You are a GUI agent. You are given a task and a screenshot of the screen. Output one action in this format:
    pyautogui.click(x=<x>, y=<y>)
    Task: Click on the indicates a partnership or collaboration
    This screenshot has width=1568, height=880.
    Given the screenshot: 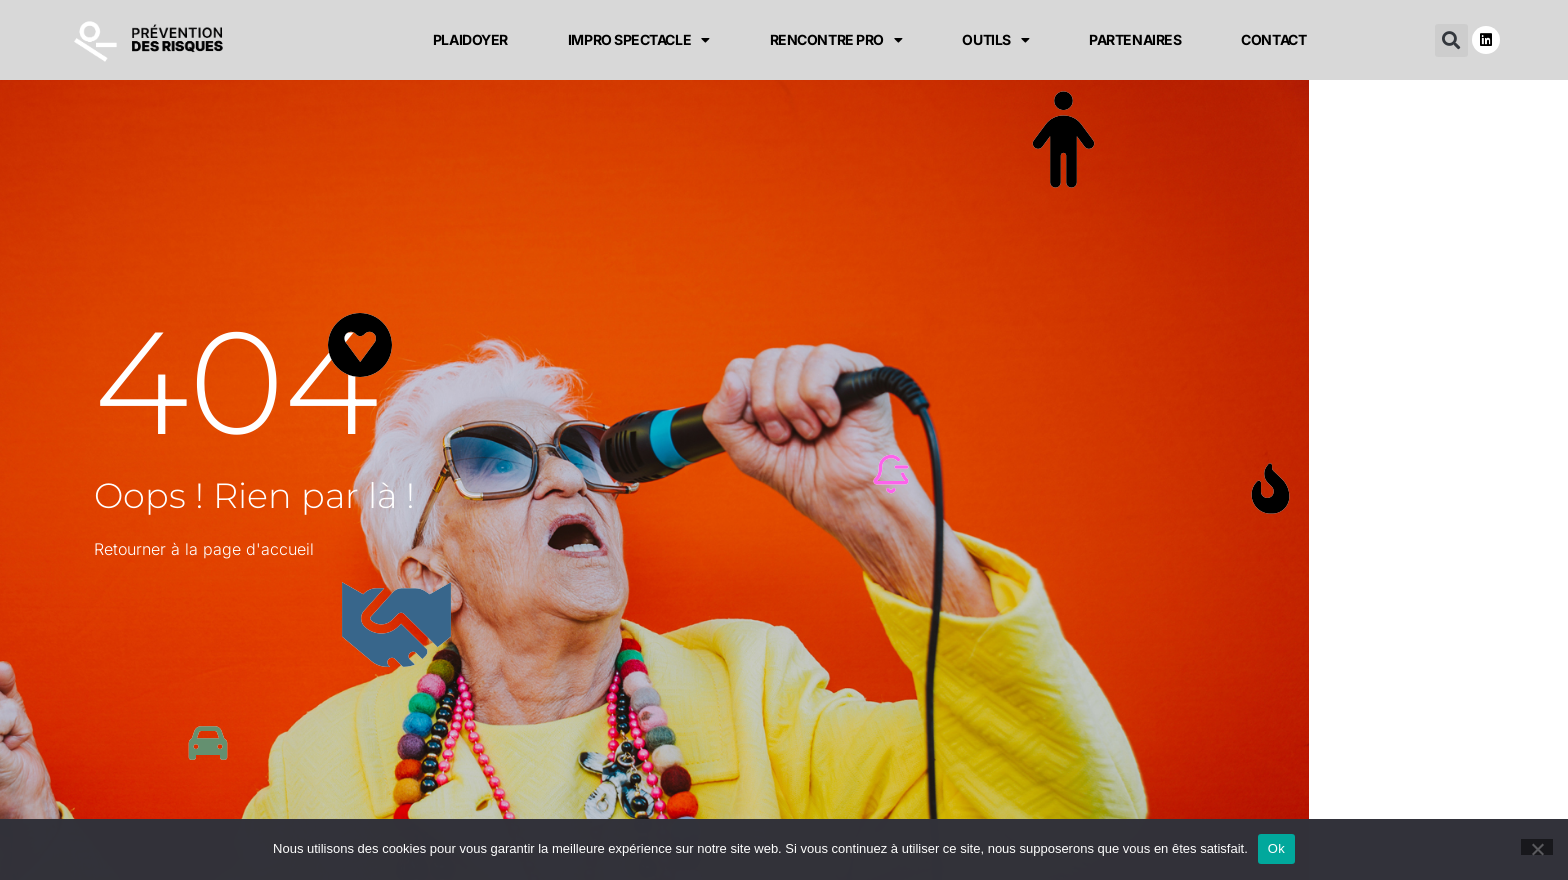 What is the action you would take?
    pyautogui.click(x=396, y=624)
    